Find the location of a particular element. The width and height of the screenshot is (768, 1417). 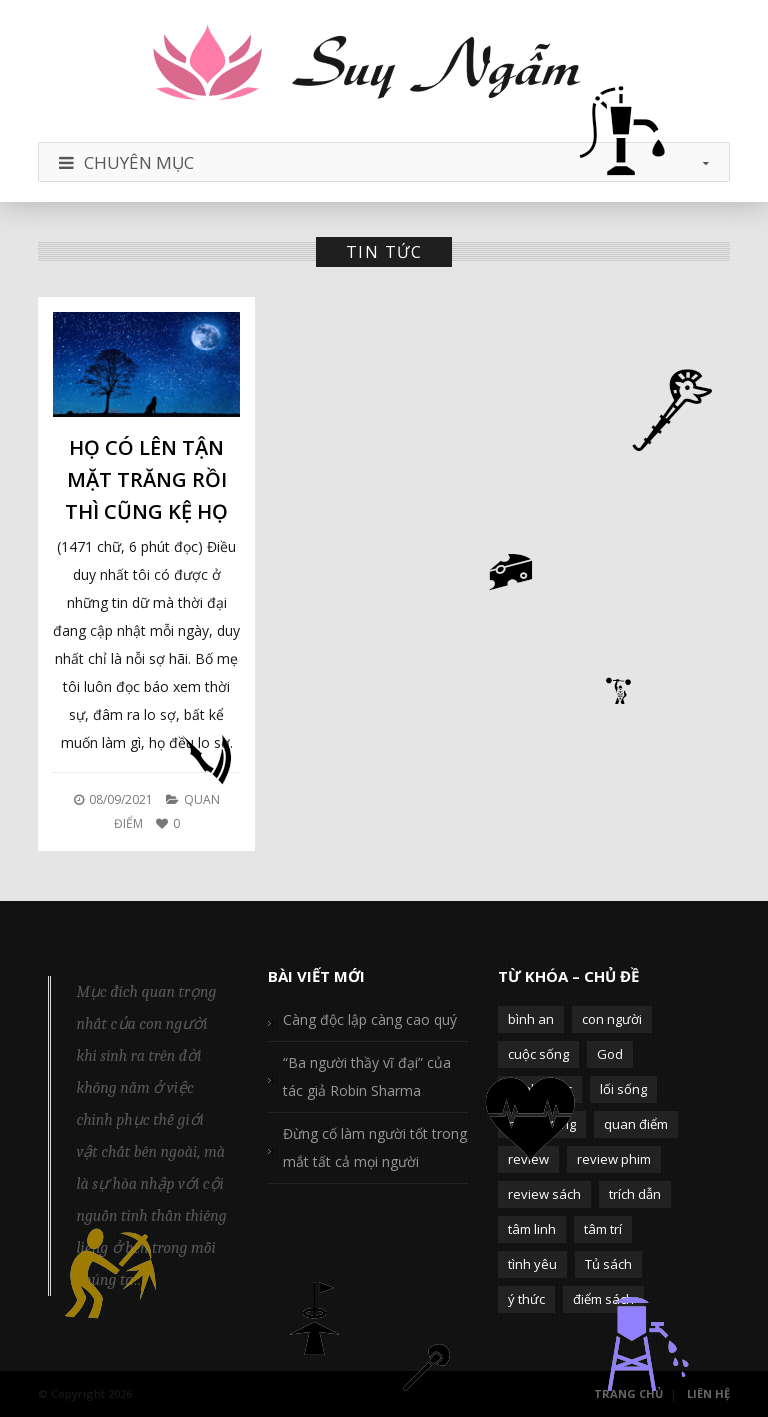

view health or fitness tracking data is located at coordinates (530, 1120).